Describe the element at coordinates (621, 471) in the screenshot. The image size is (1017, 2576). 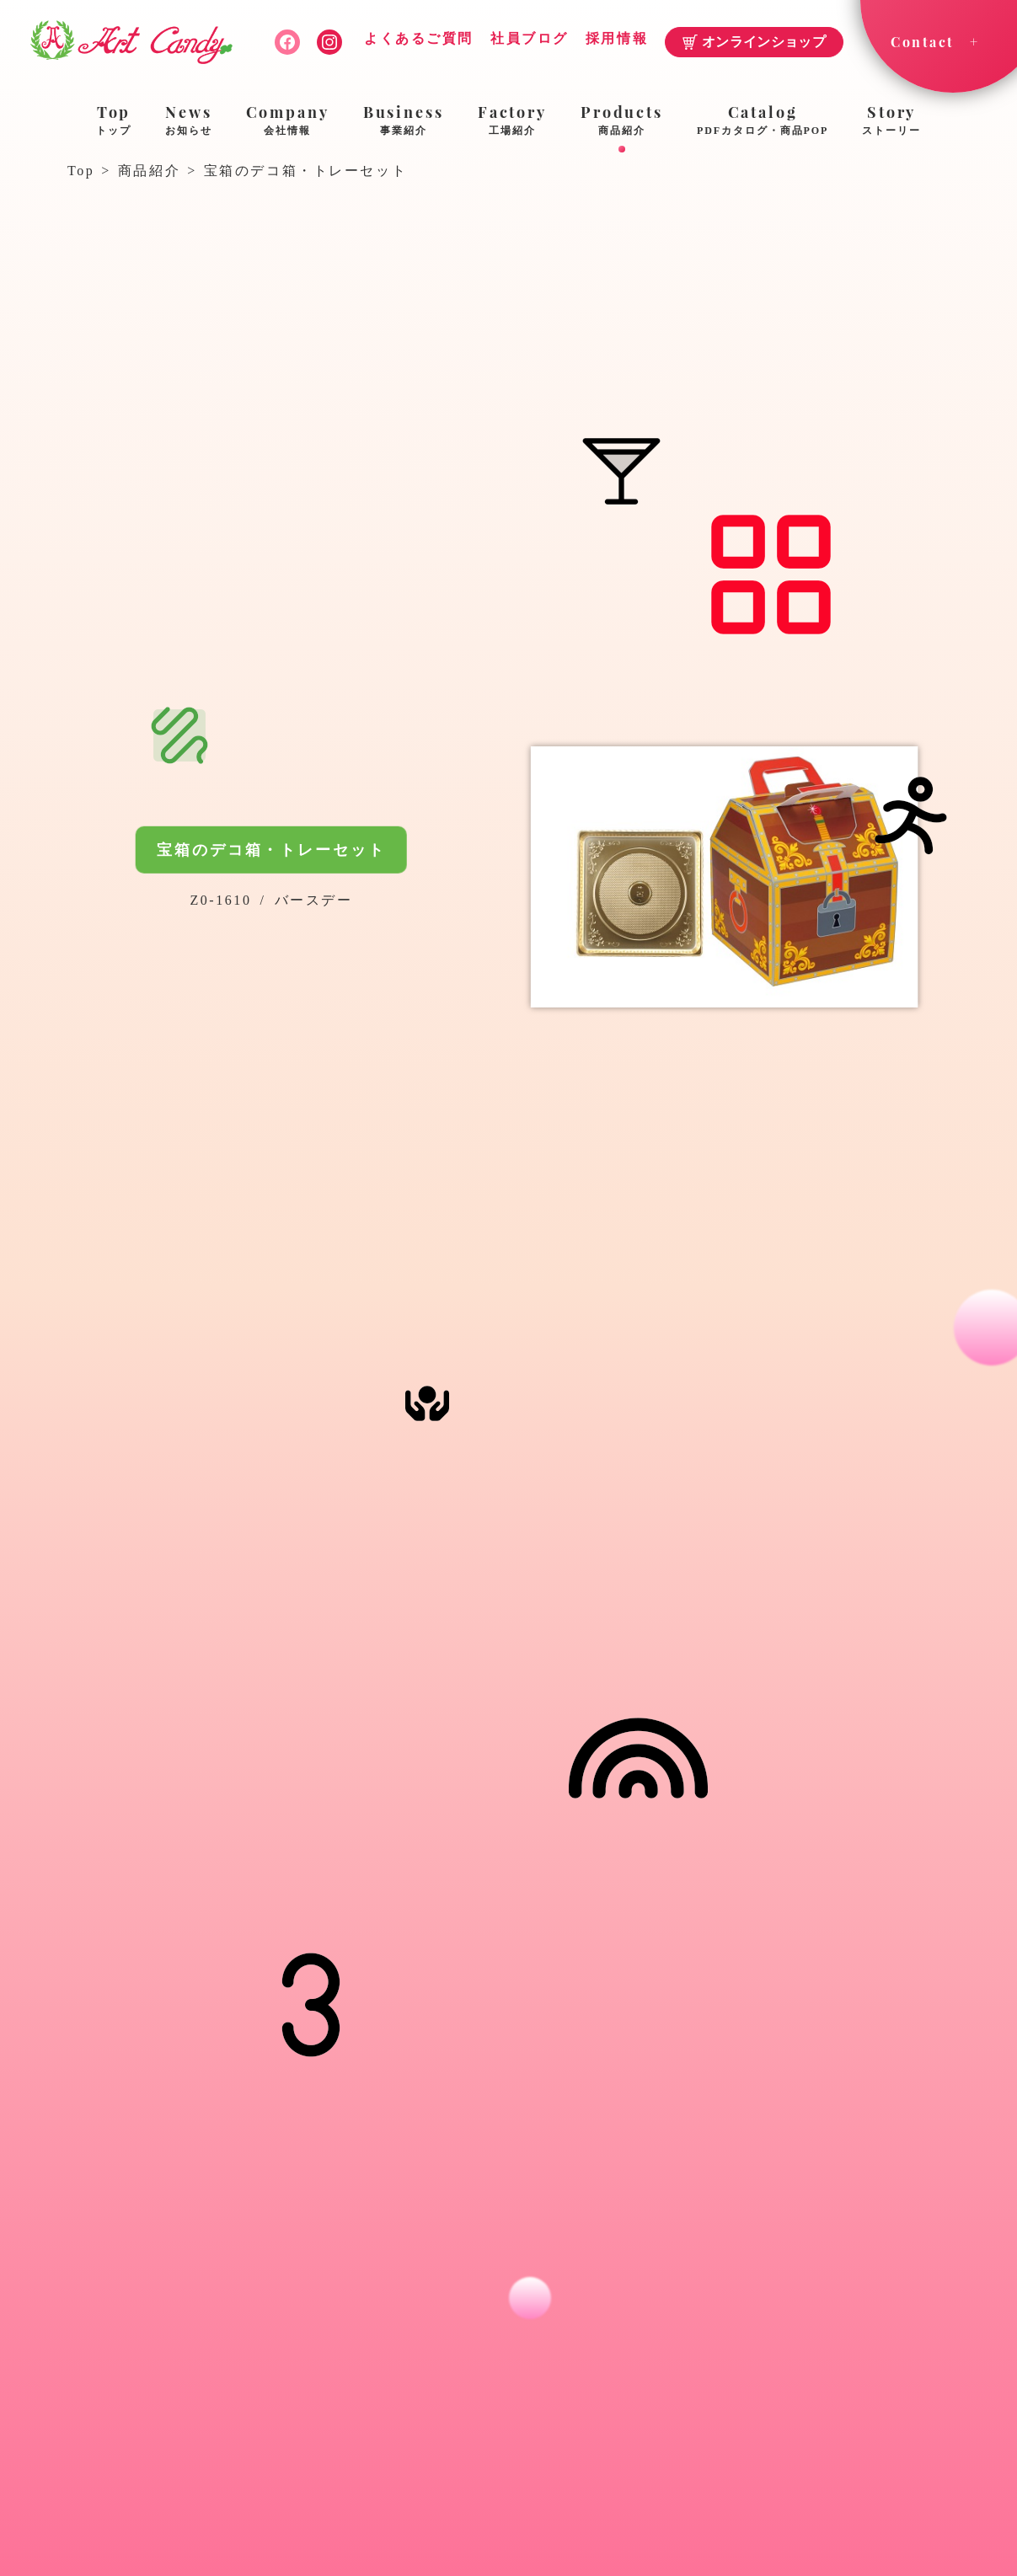
I see `browse cocktail or drink recipes` at that location.